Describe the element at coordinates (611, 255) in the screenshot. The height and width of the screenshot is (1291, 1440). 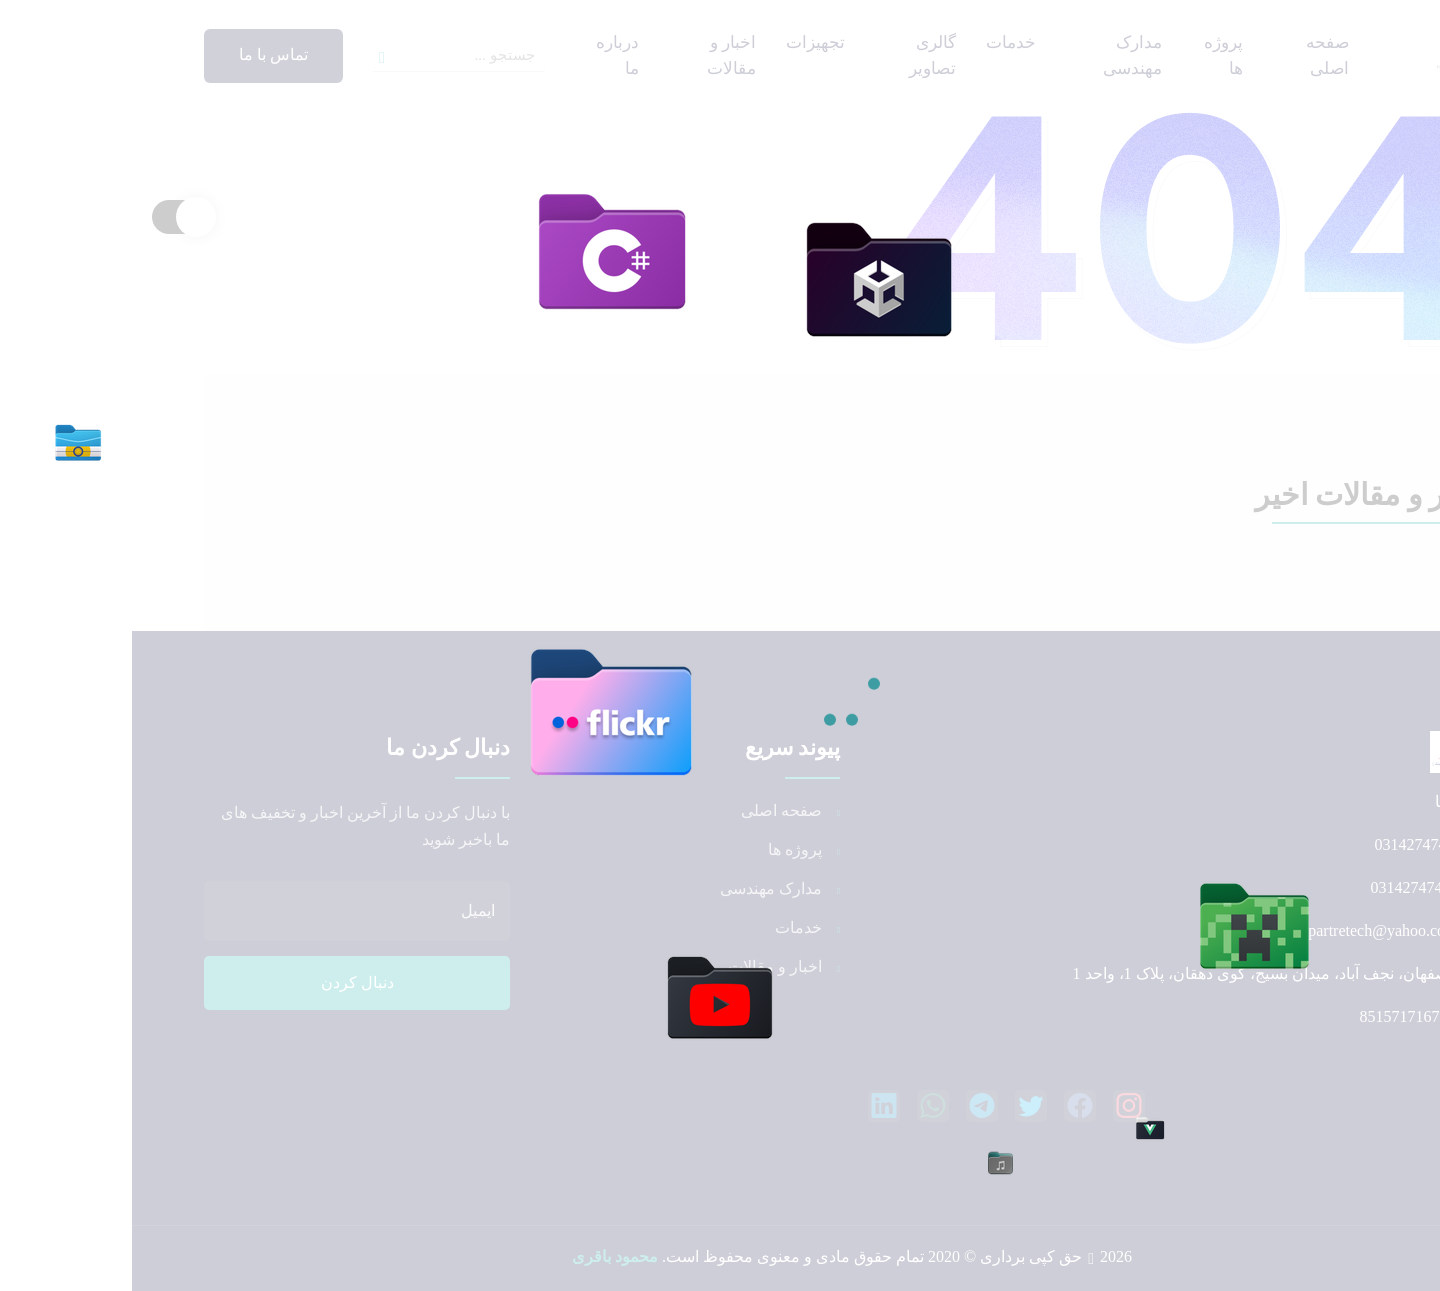
I see `open folder containing C# project files` at that location.